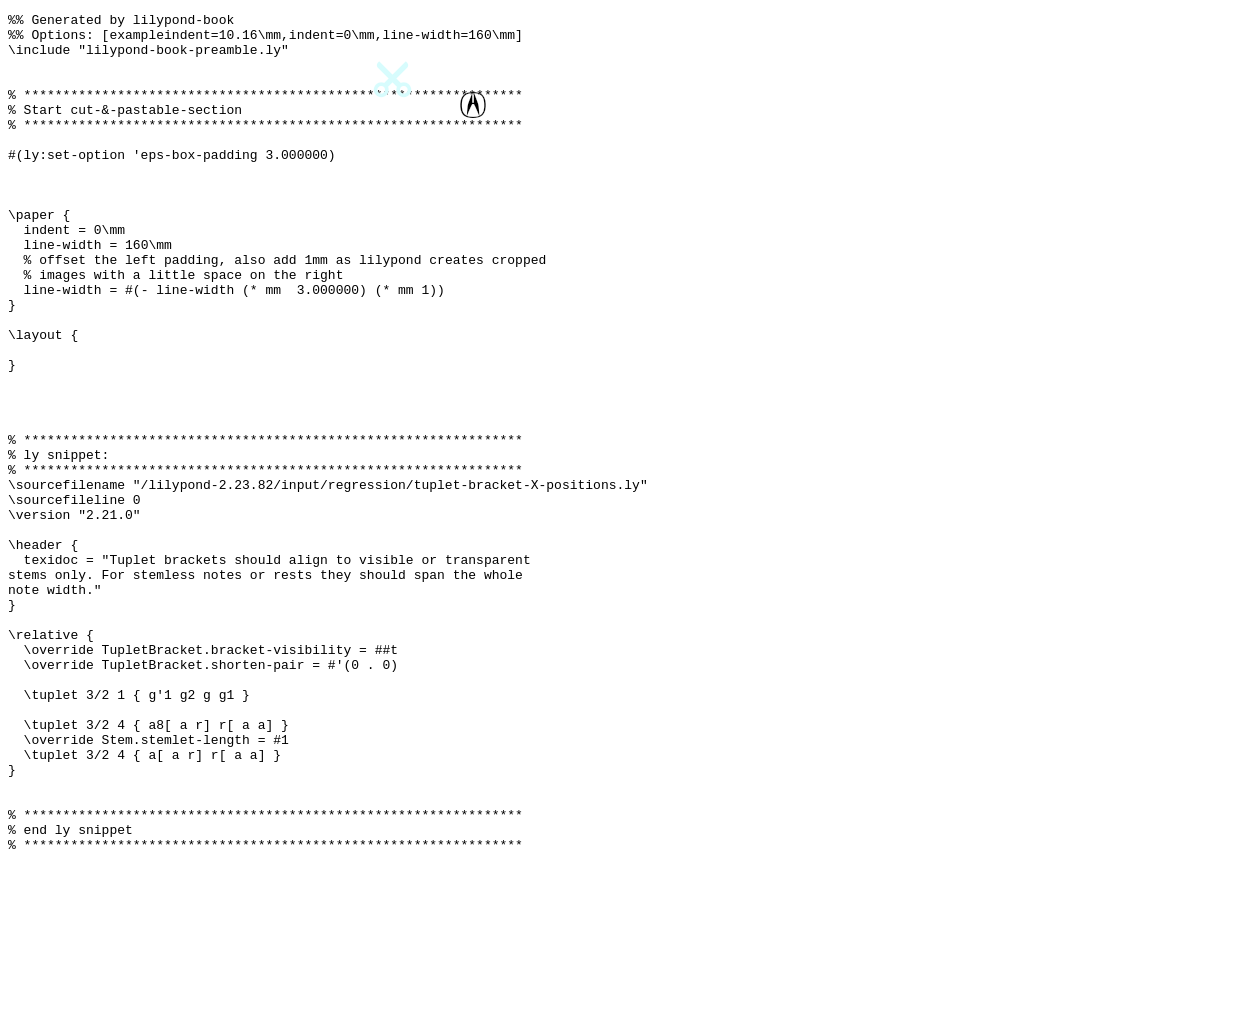  Describe the element at coordinates (473, 105) in the screenshot. I see `Acura brand logo` at that location.